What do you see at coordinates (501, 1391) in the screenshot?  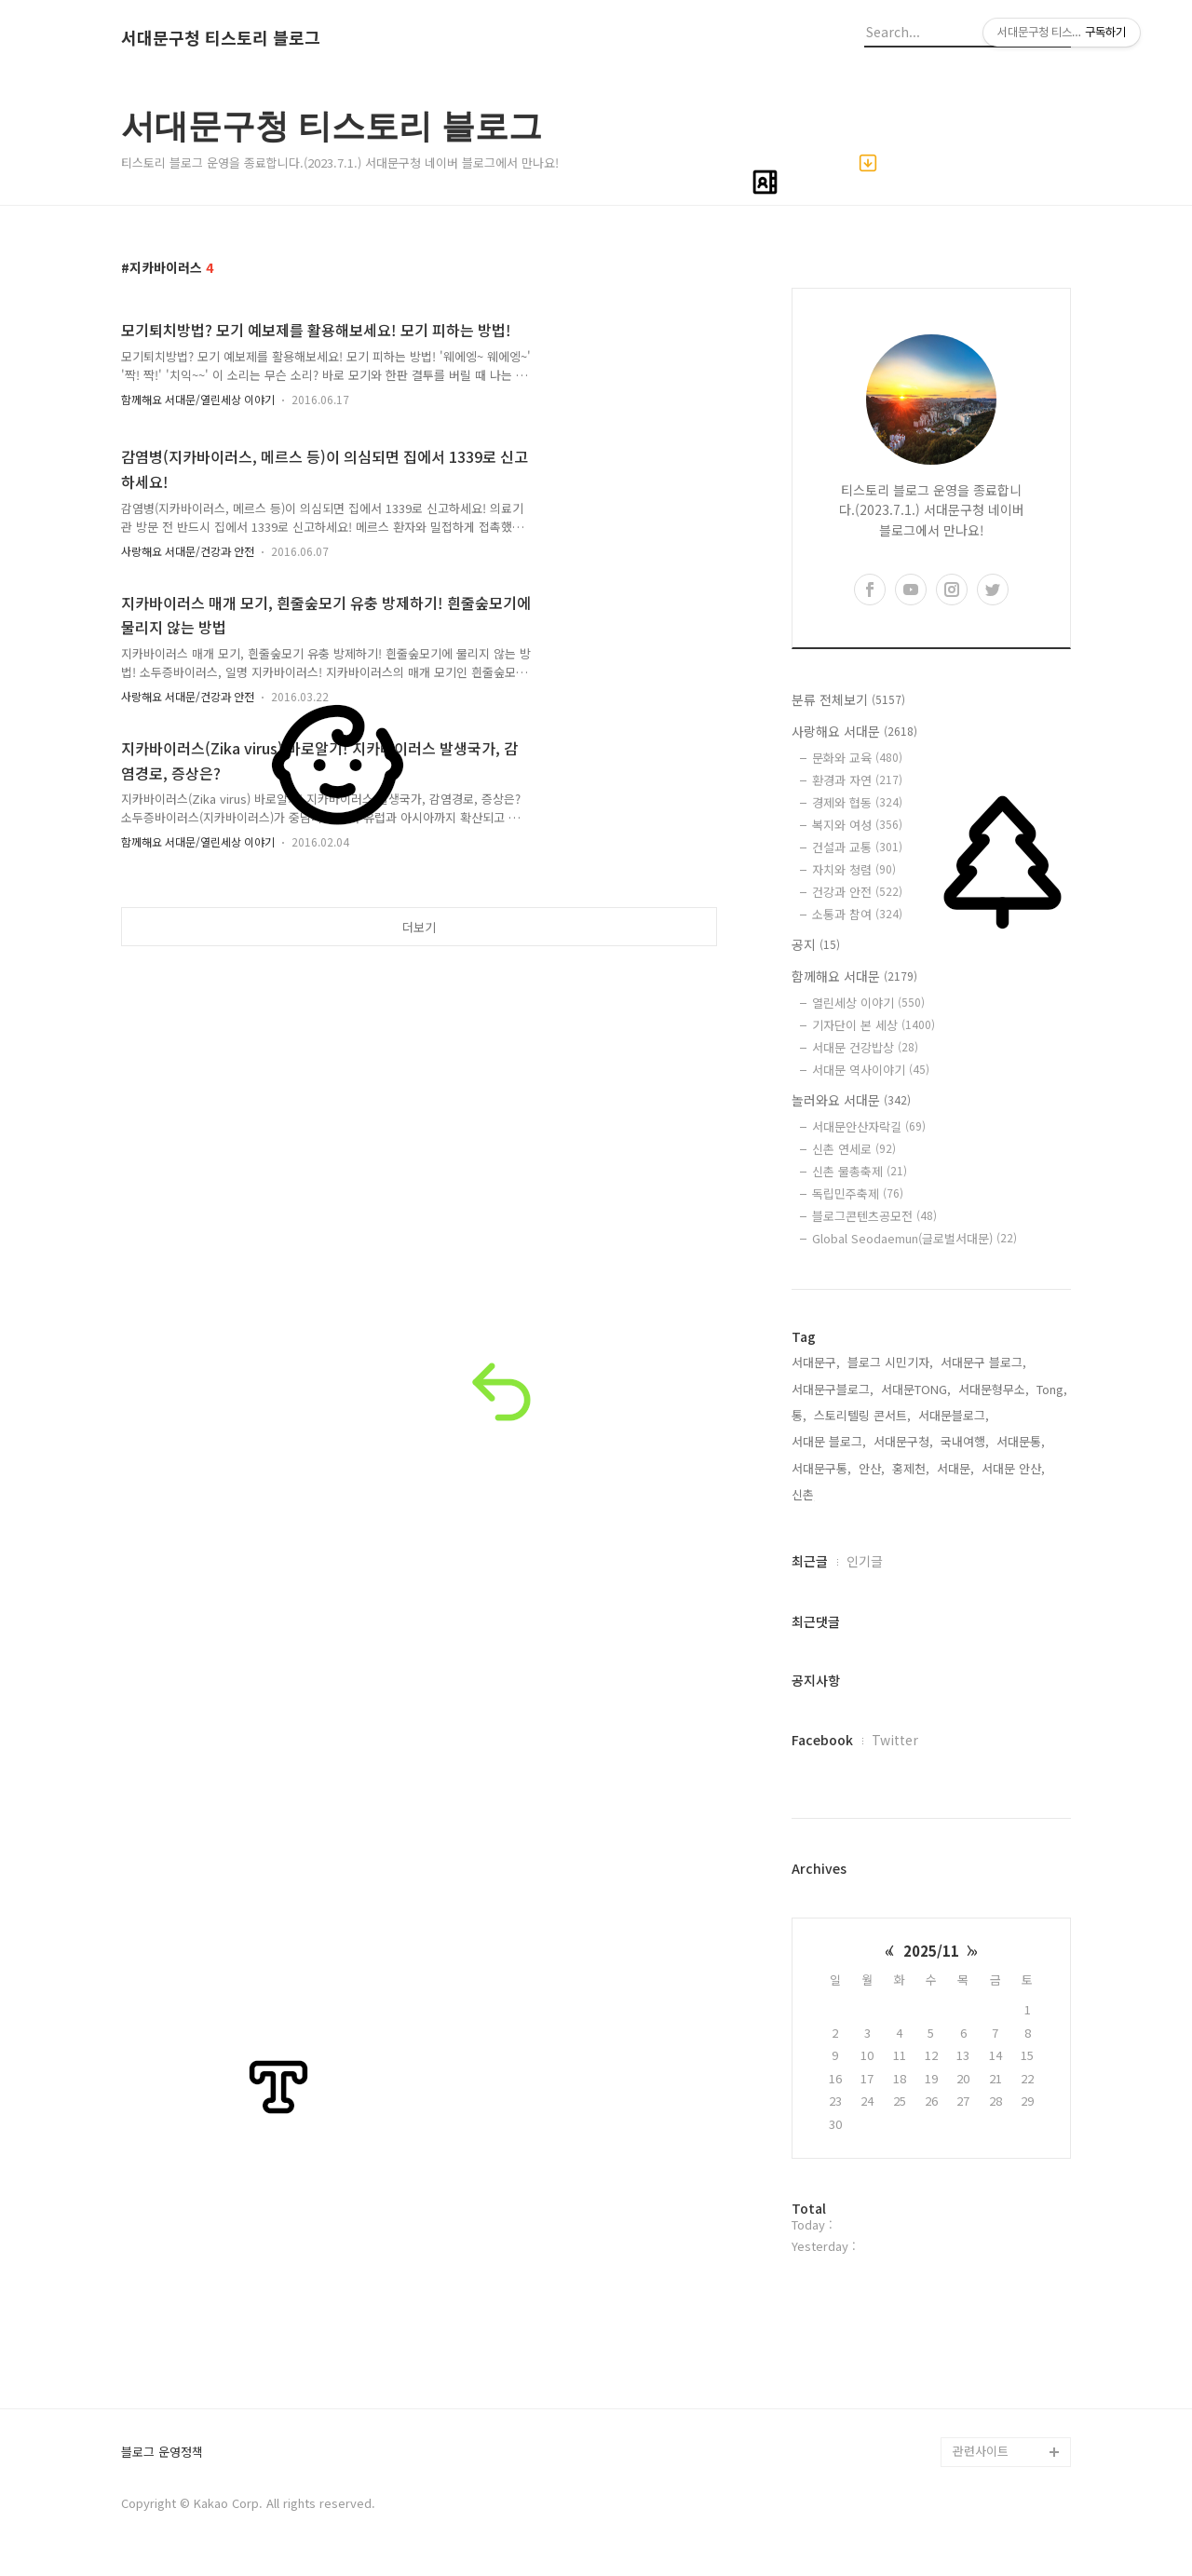 I see `undo the last action` at bounding box center [501, 1391].